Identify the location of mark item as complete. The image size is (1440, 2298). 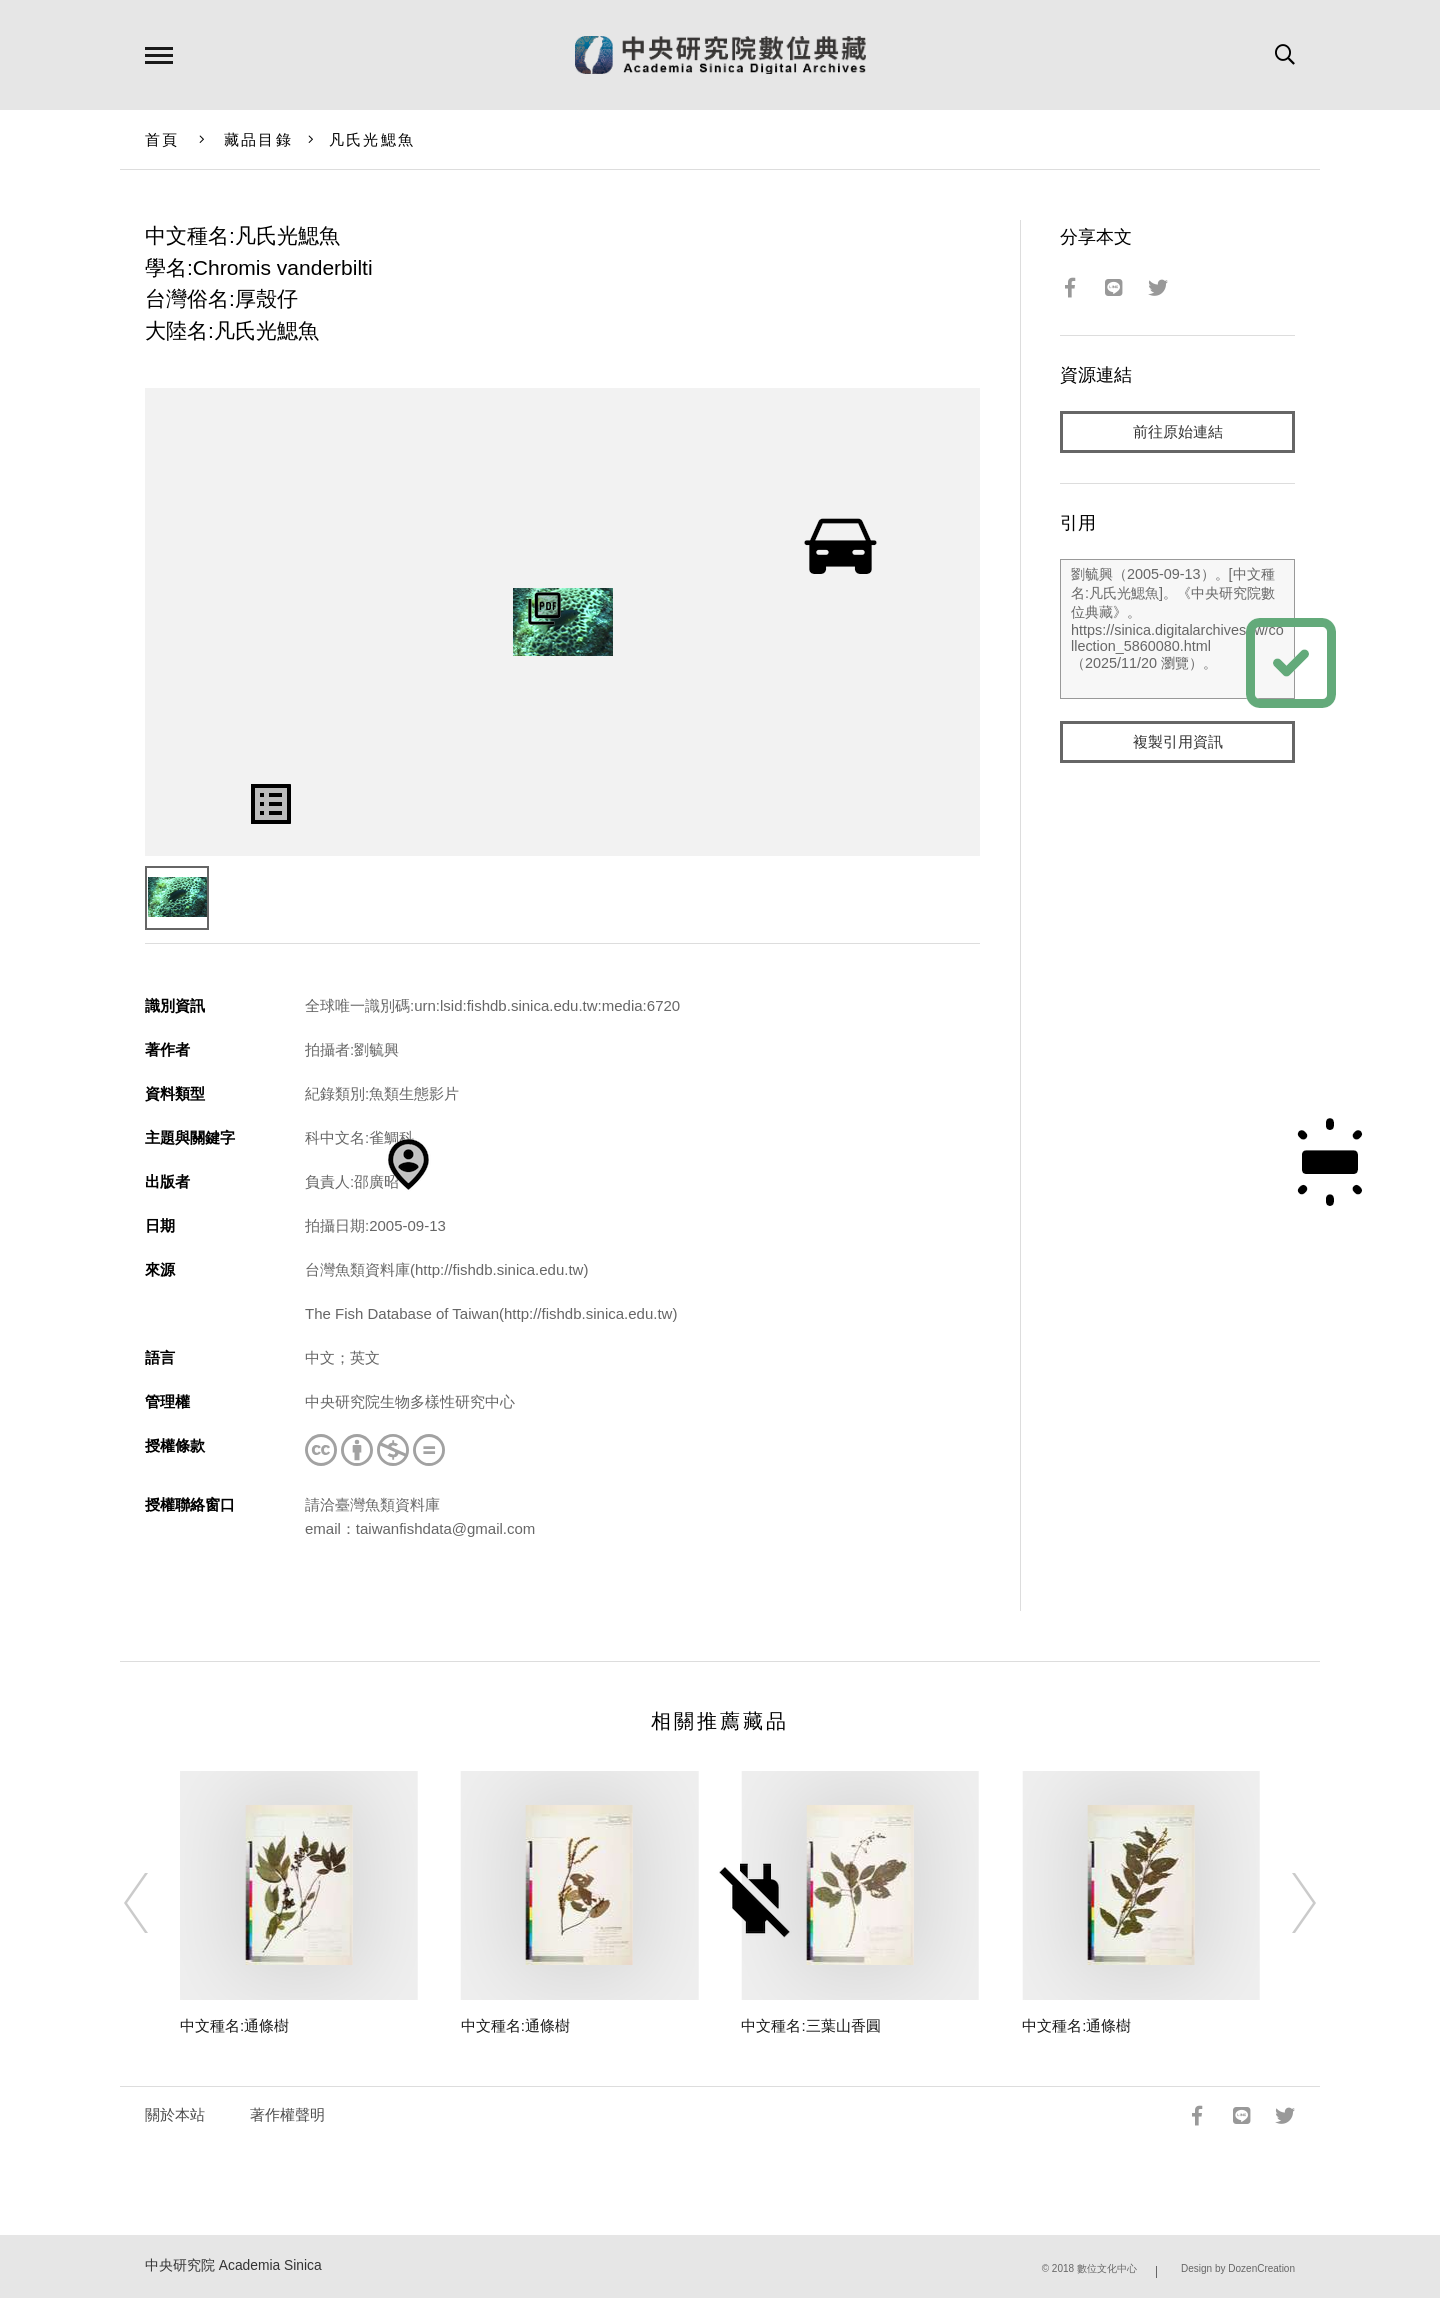
(1291, 663).